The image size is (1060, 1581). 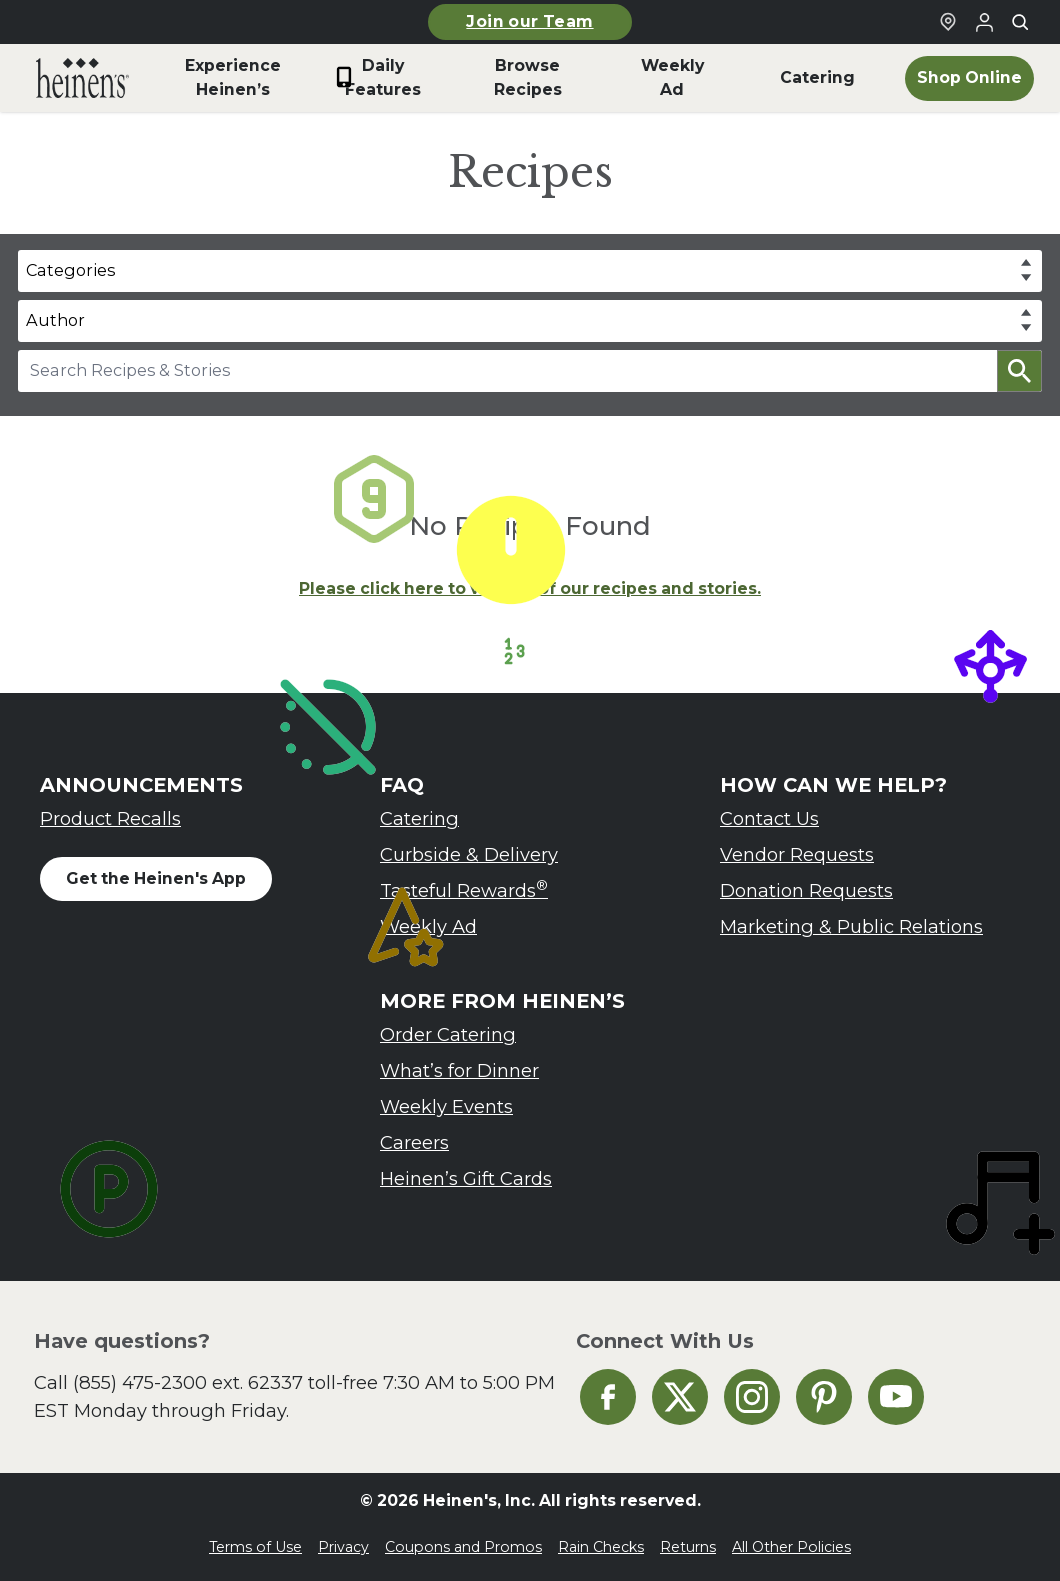 I want to click on add a new song to your library, so click(x=998, y=1198).